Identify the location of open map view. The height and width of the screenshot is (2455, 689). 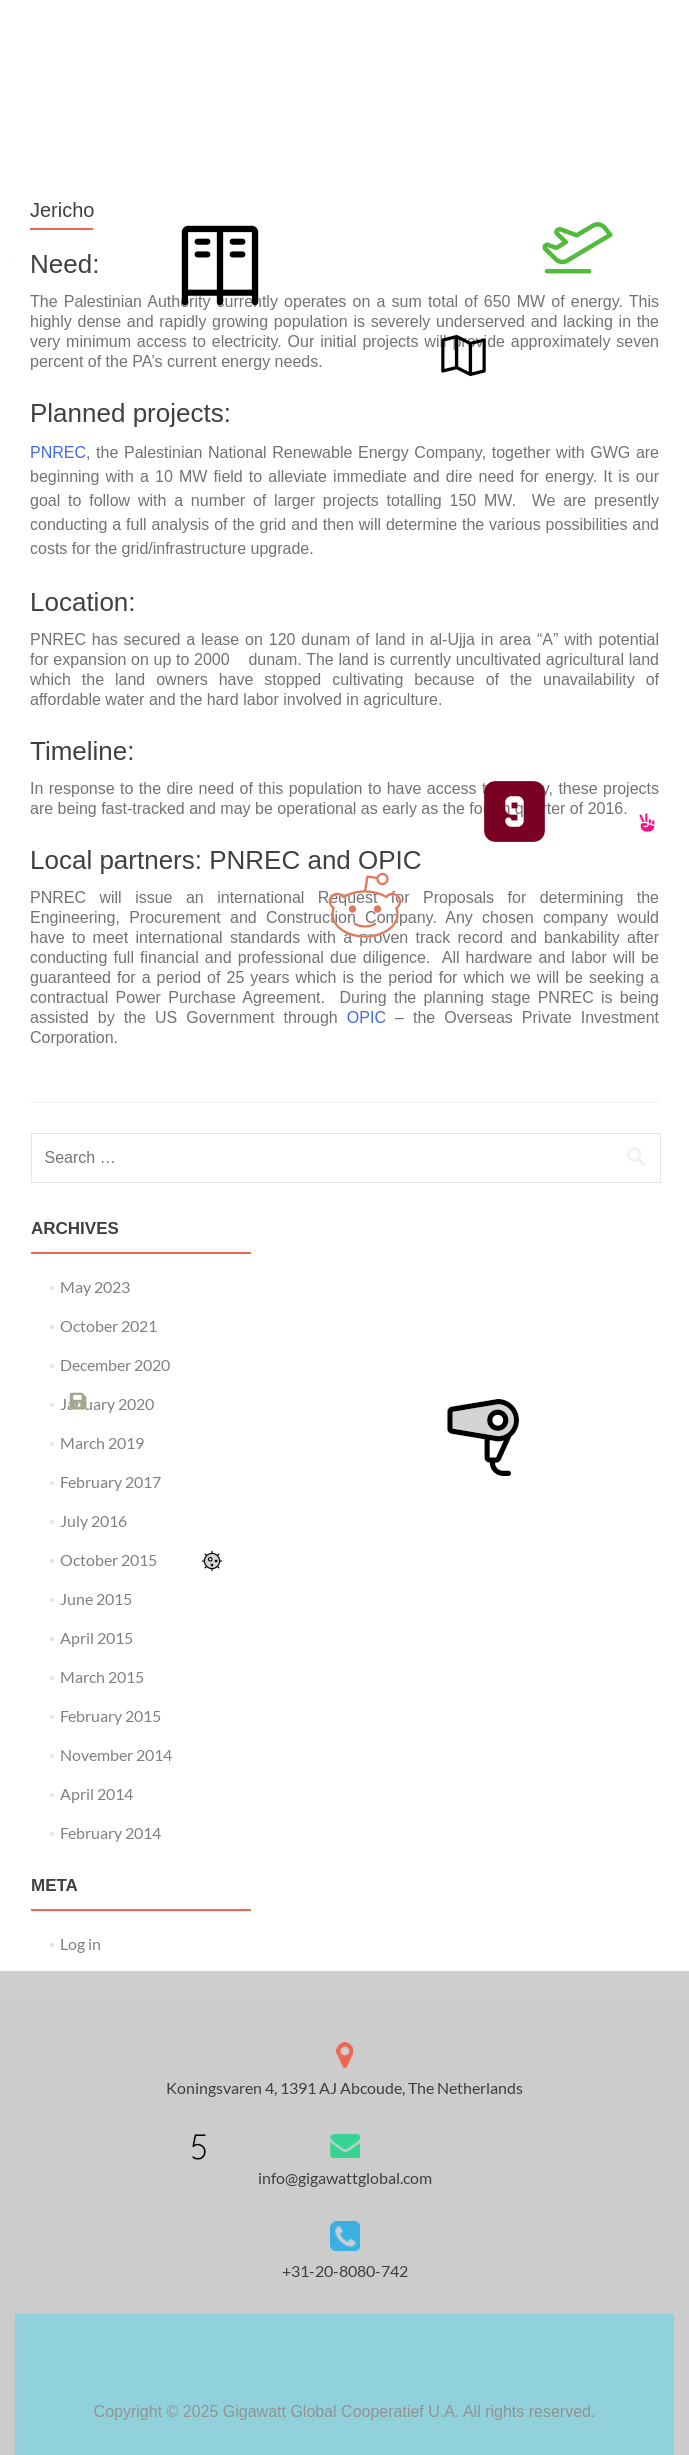
(463, 355).